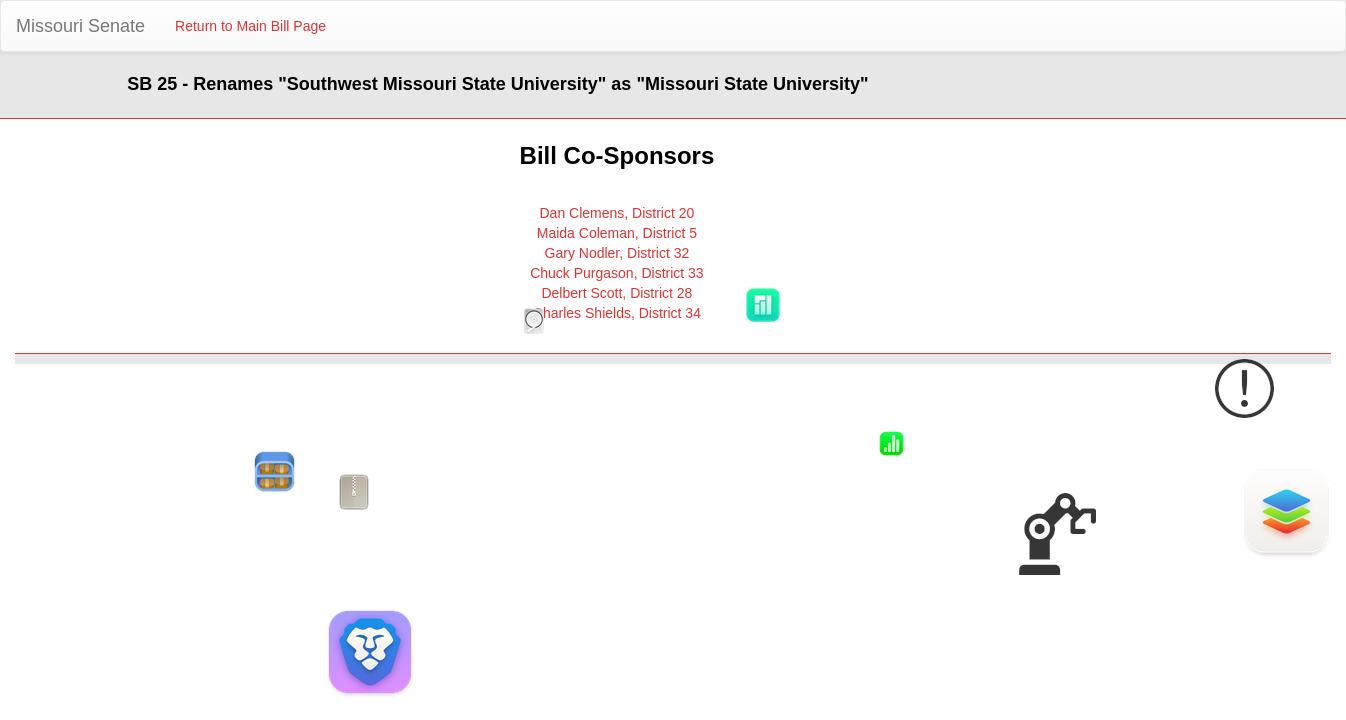 Image resolution: width=1346 pixels, height=720 pixels. I want to click on launch manjaro linux application, so click(763, 305).